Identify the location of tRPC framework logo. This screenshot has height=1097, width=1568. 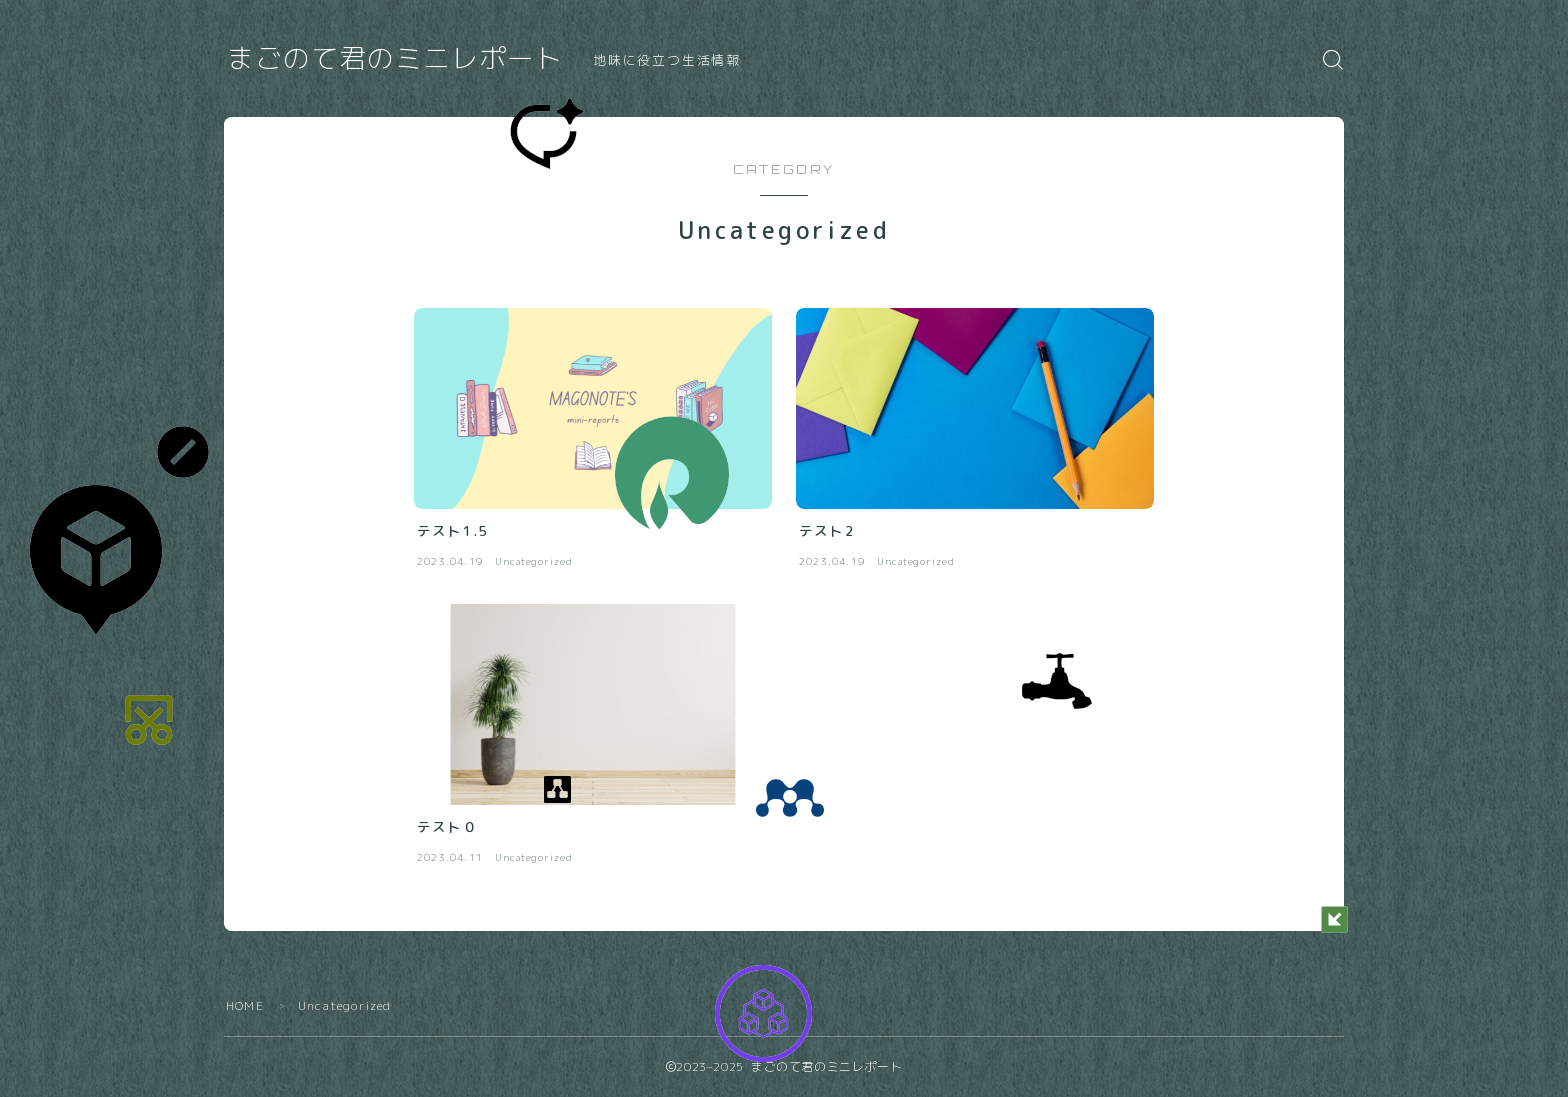
(763, 1013).